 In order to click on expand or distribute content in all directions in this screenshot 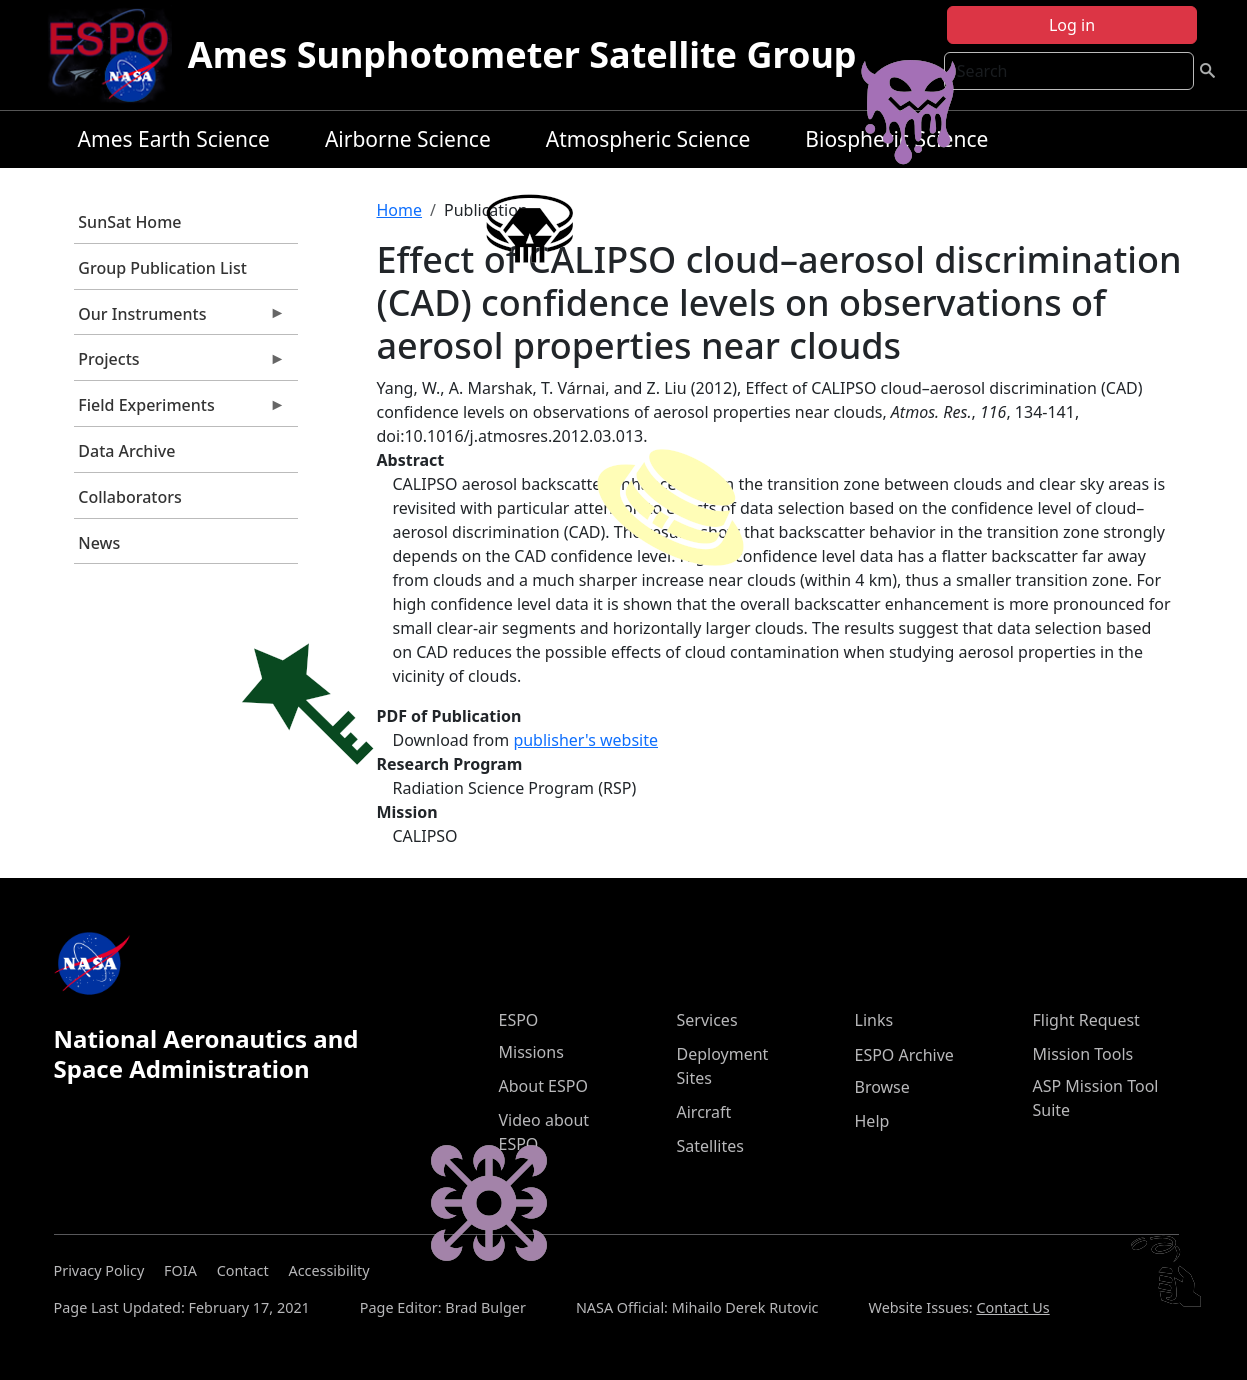, I will do `click(489, 1203)`.